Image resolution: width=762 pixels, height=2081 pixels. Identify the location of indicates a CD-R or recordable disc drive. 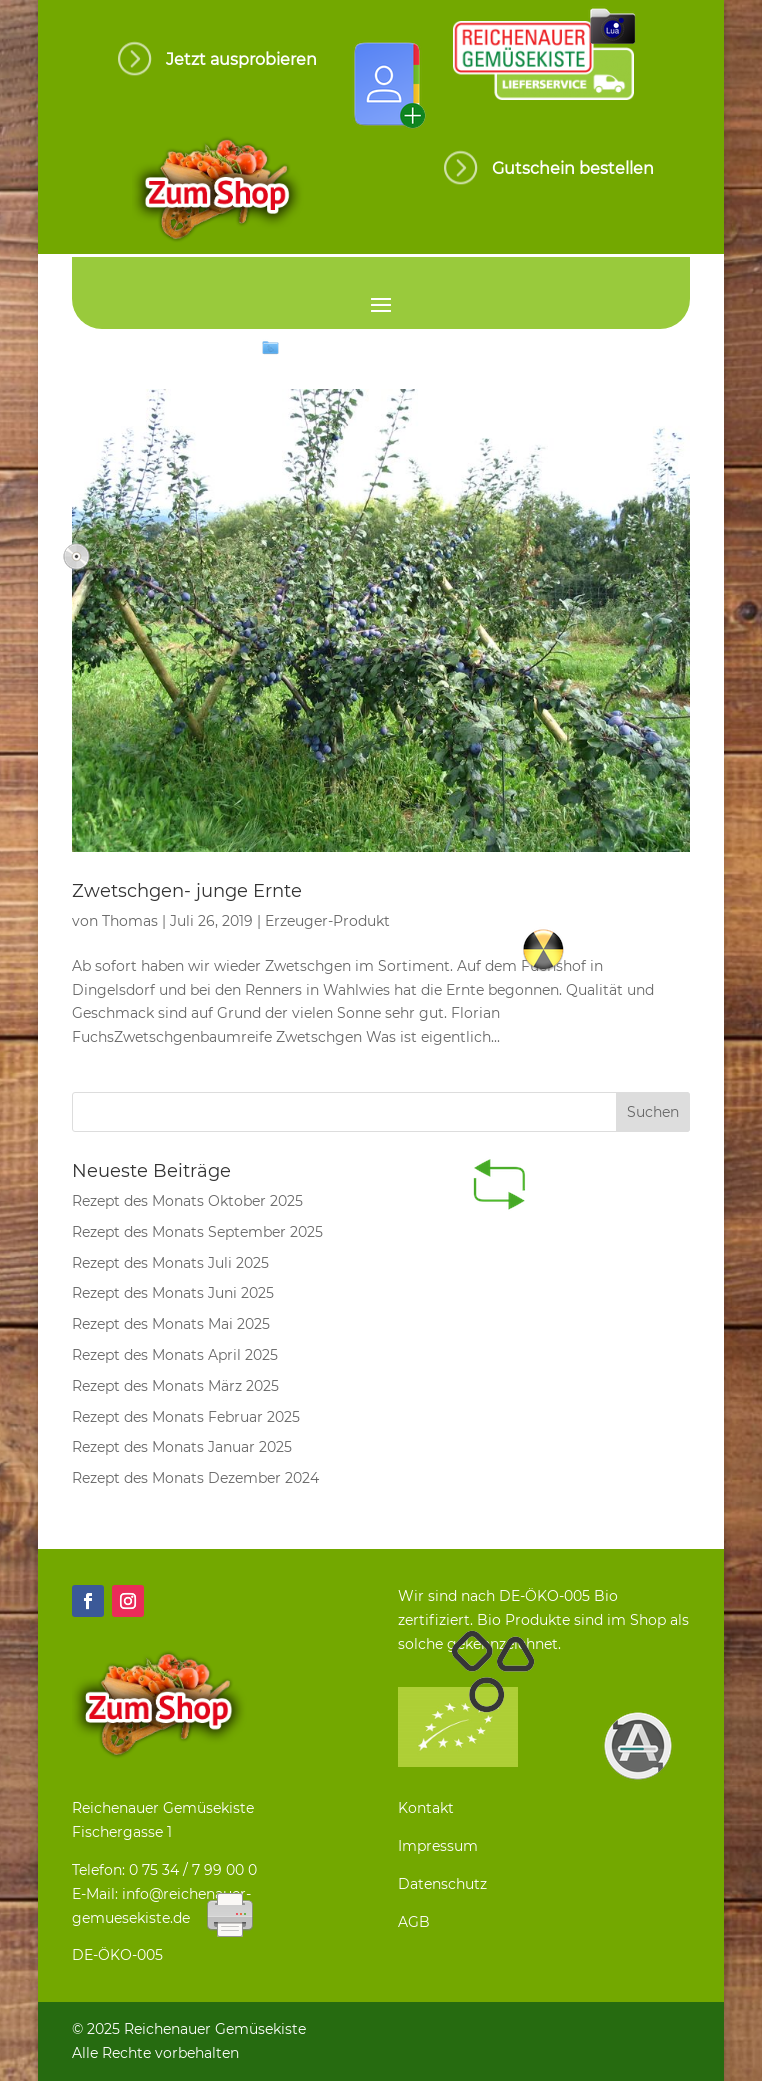
(76, 556).